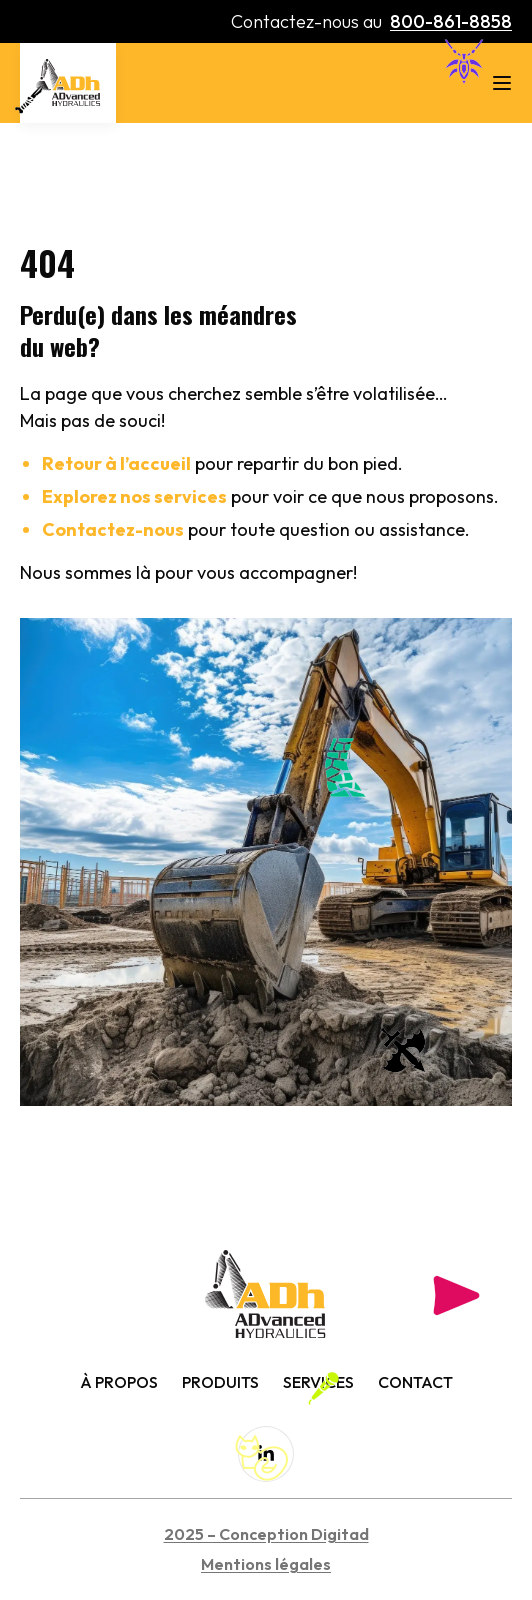  Describe the element at coordinates (464, 62) in the screenshot. I see `equip a tribal accessory or amulet` at that location.